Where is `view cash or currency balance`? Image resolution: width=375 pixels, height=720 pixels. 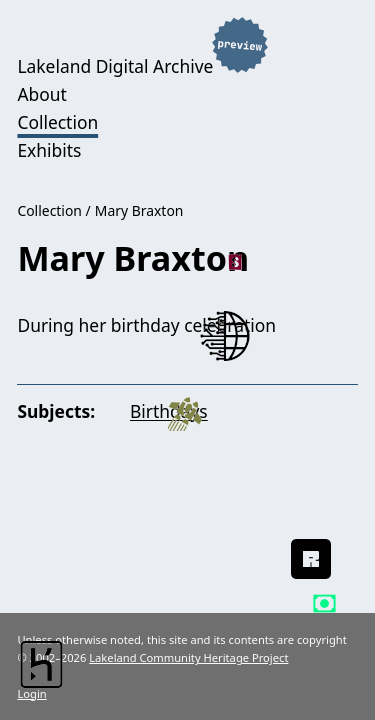 view cash or currency balance is located at coordinates (324, 603).